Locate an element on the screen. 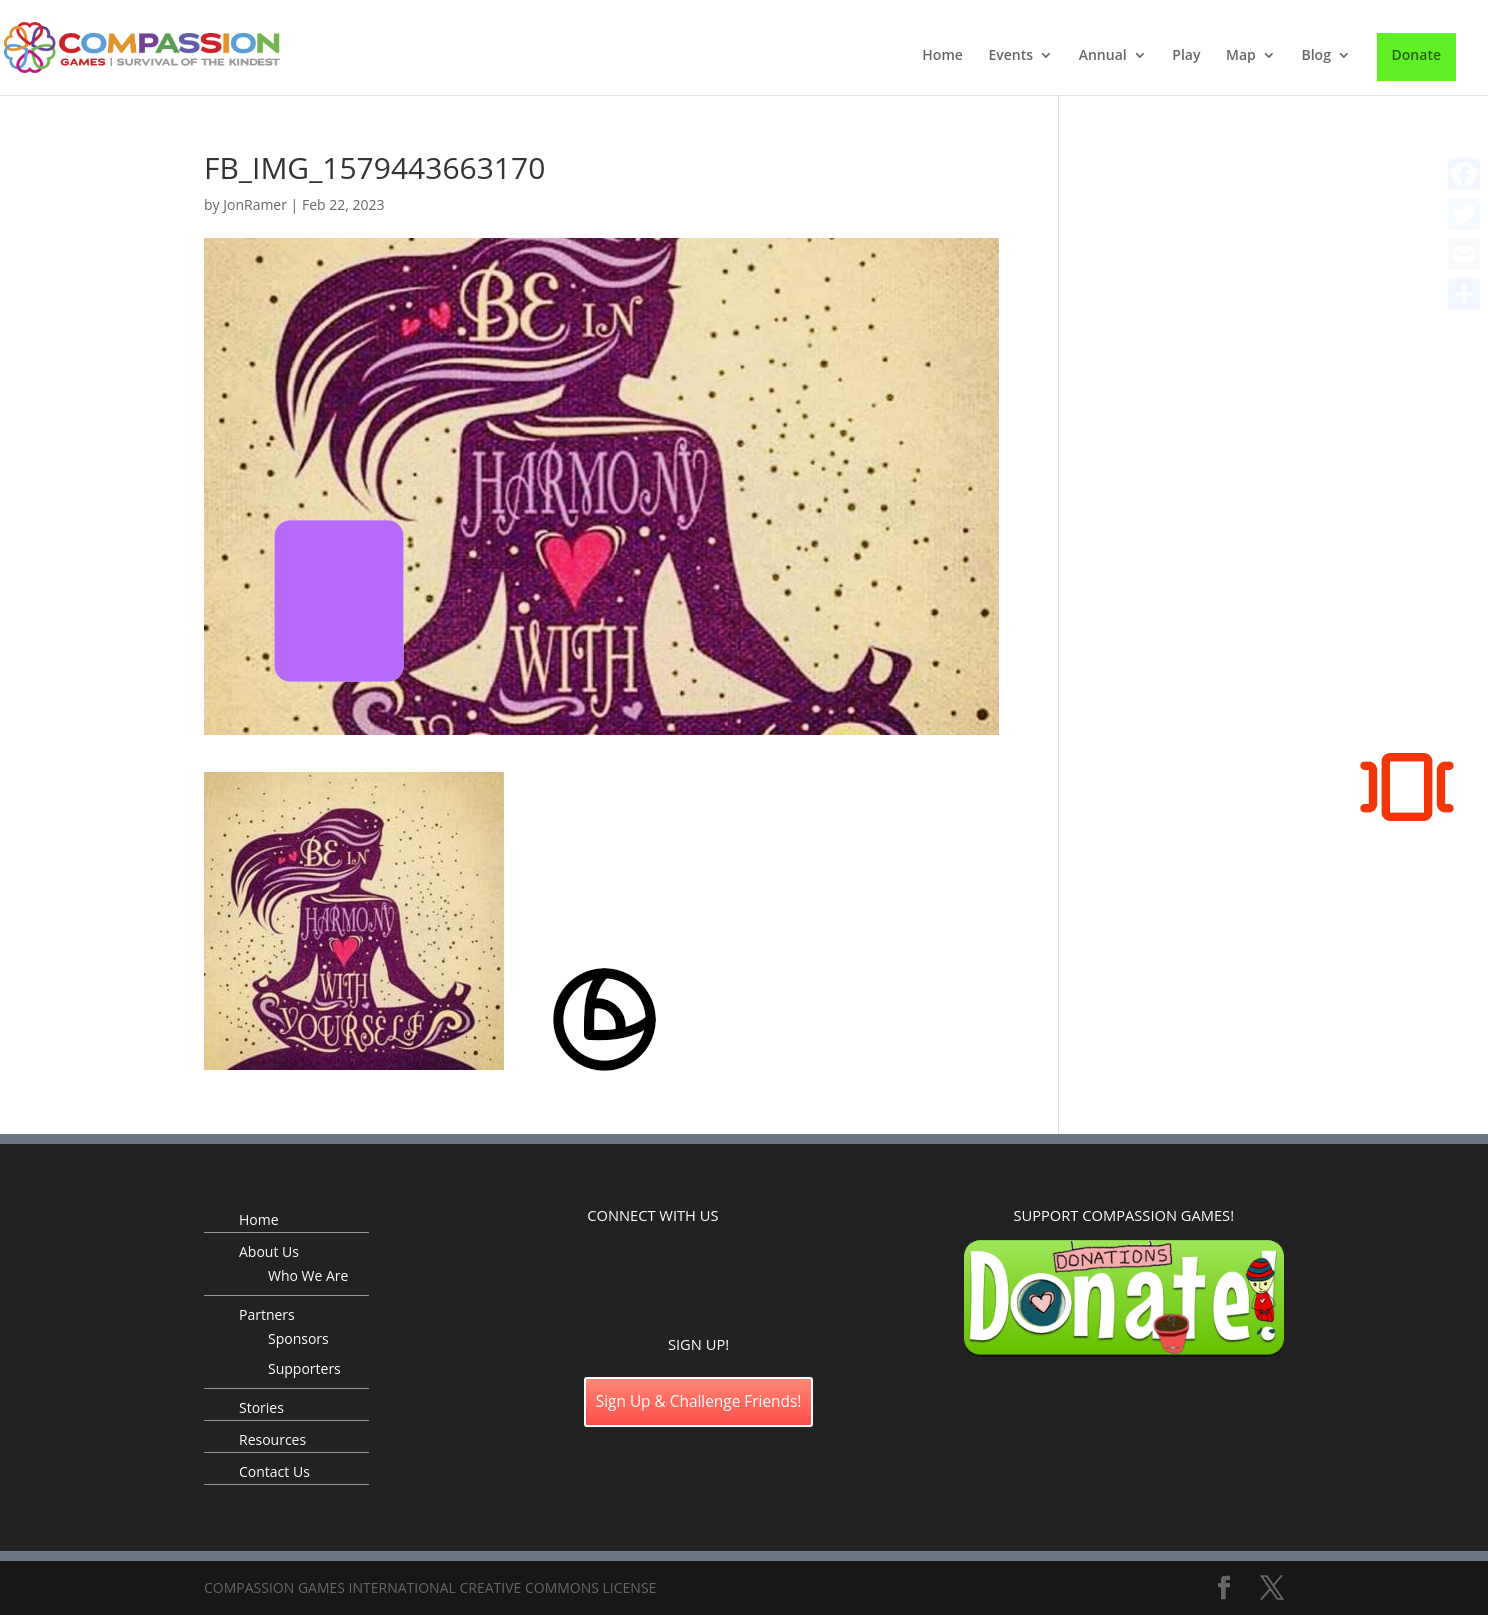 This screenshot has width=1488, height=1615. switch to single column layout is located at coordinates (339, 601).